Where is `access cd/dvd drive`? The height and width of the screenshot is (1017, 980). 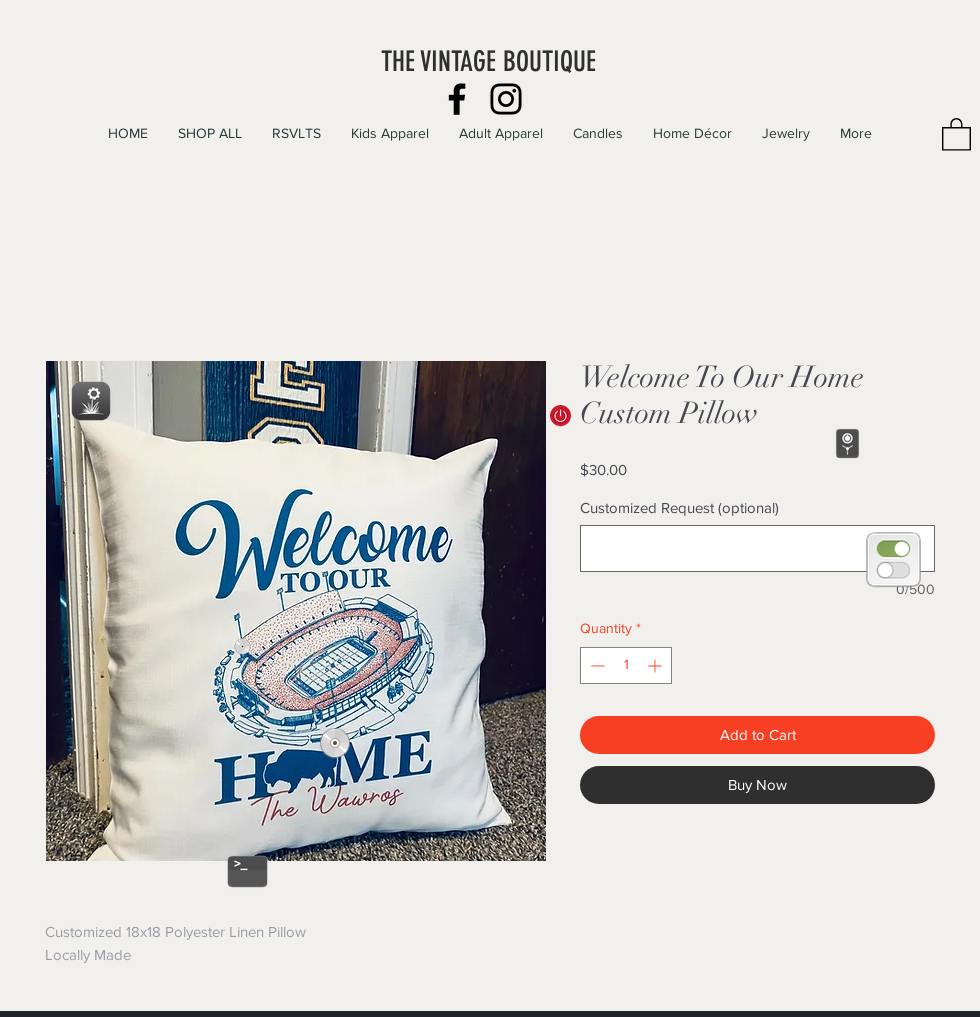
access cd/dvd drive is located at coordinates (335, 743).